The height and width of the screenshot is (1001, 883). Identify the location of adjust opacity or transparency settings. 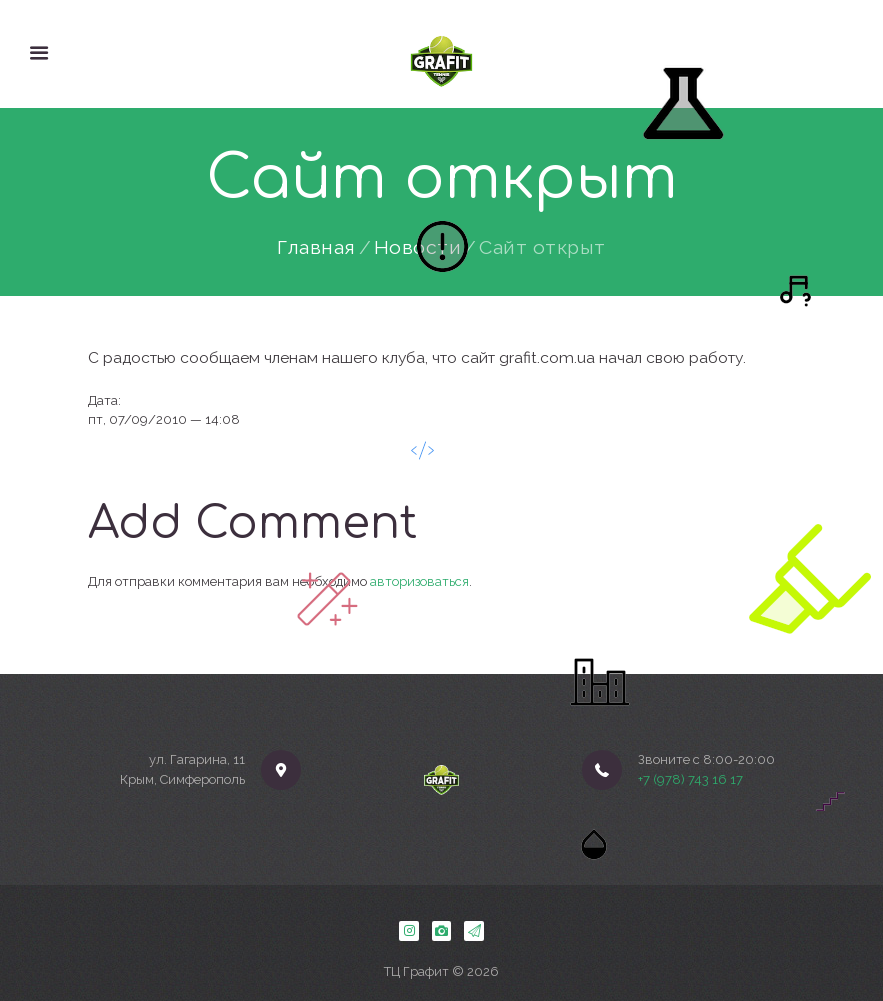
(594, 844).